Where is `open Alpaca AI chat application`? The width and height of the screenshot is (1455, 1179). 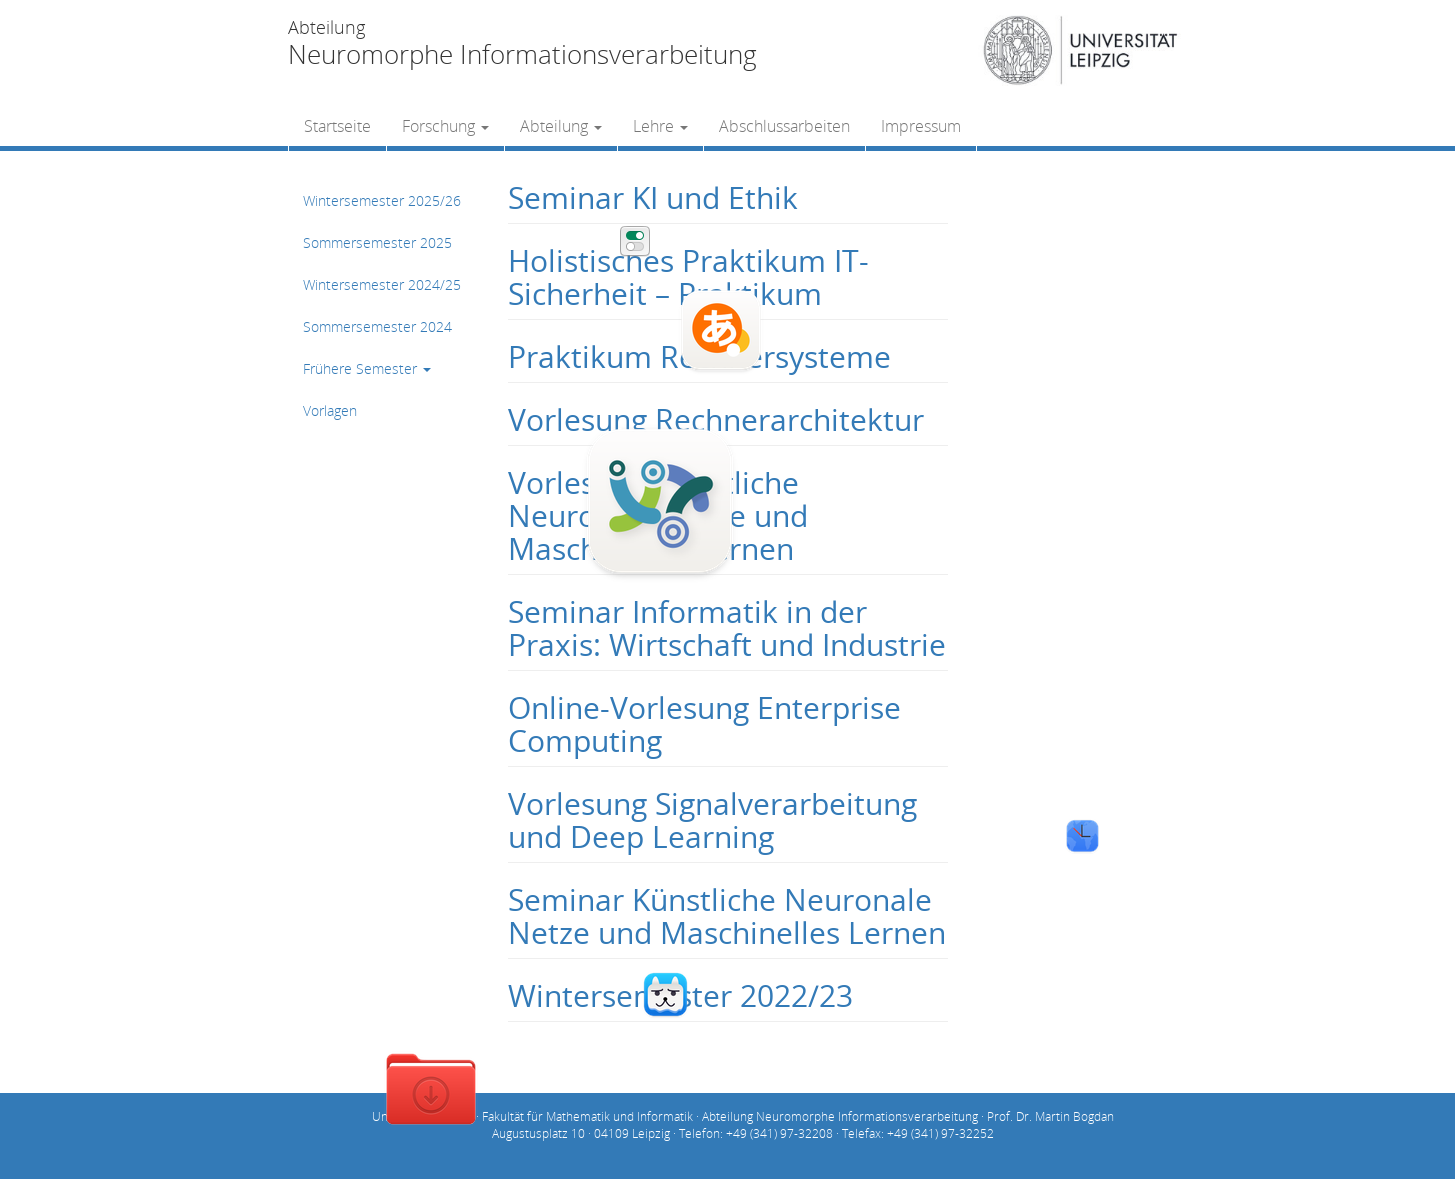
open Alpaca AI chat application is located at coordinates (665, 994).